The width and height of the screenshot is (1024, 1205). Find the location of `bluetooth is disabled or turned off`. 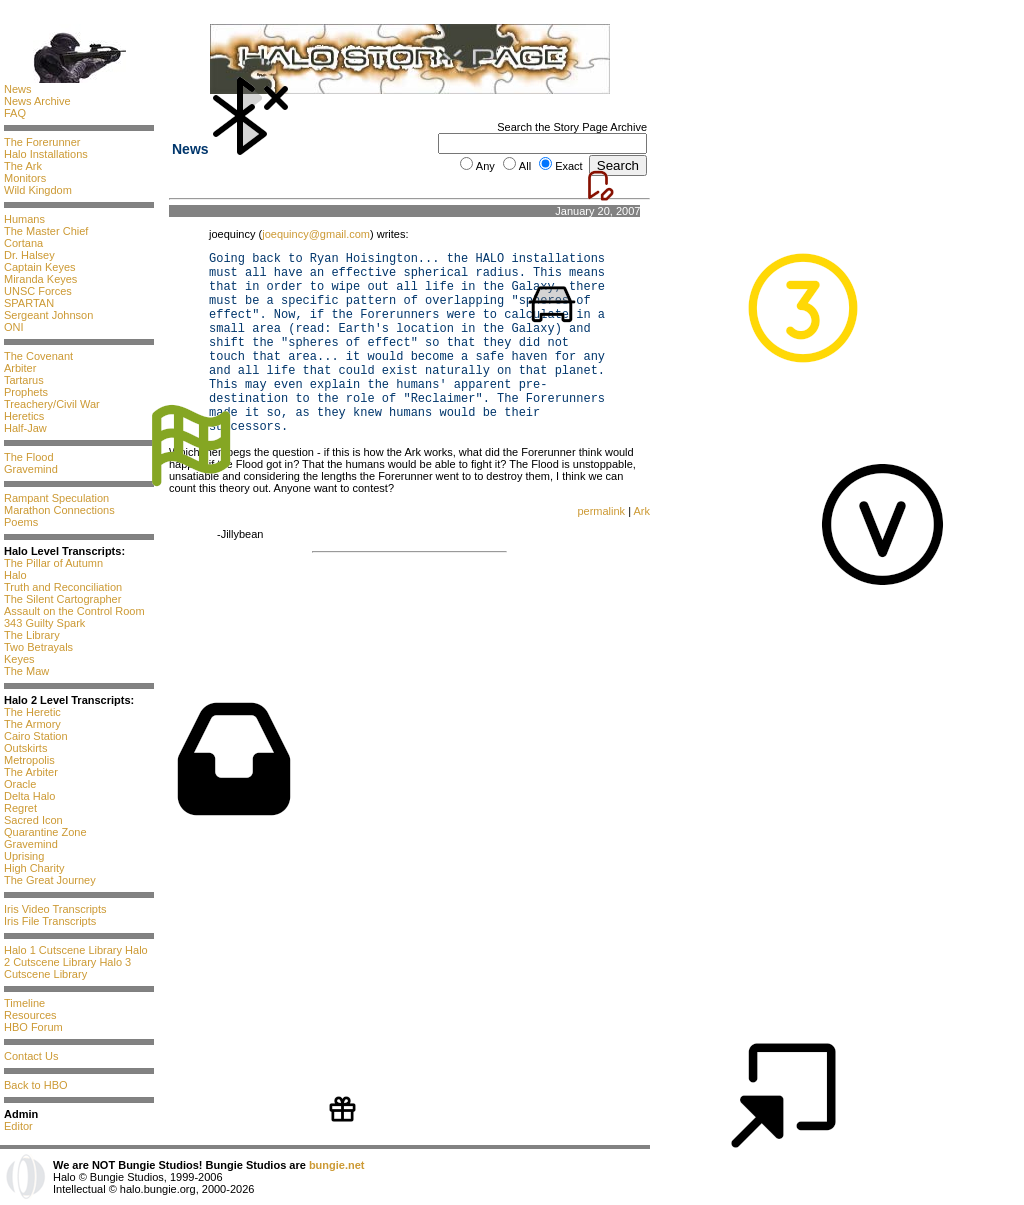

bluetooth is disabled or turned off is located at coordinates (246, 116).